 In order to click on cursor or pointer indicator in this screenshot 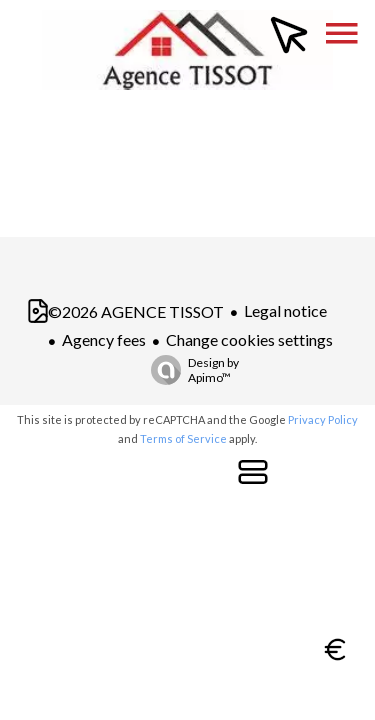, I will do `click(290, 36)`.